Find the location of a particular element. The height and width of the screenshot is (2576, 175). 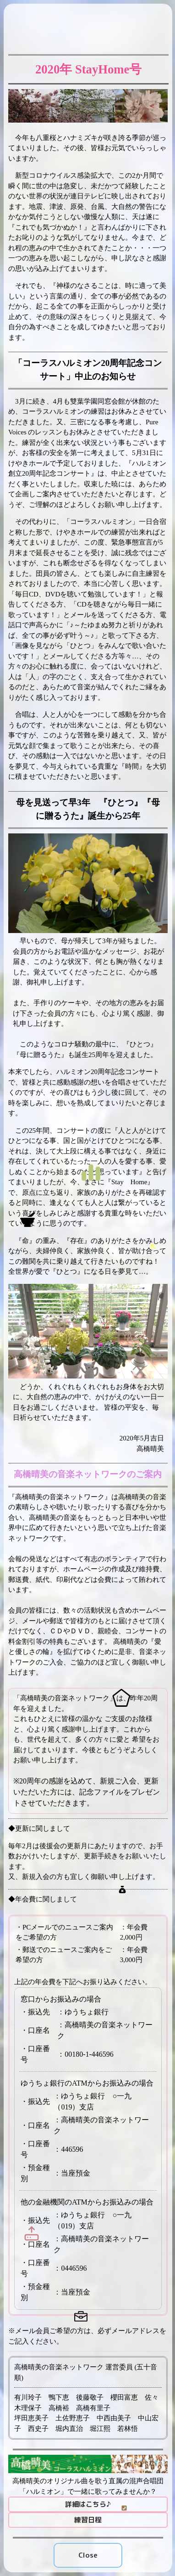

remove item from cart or bag is located at coordinates (122, 1890).